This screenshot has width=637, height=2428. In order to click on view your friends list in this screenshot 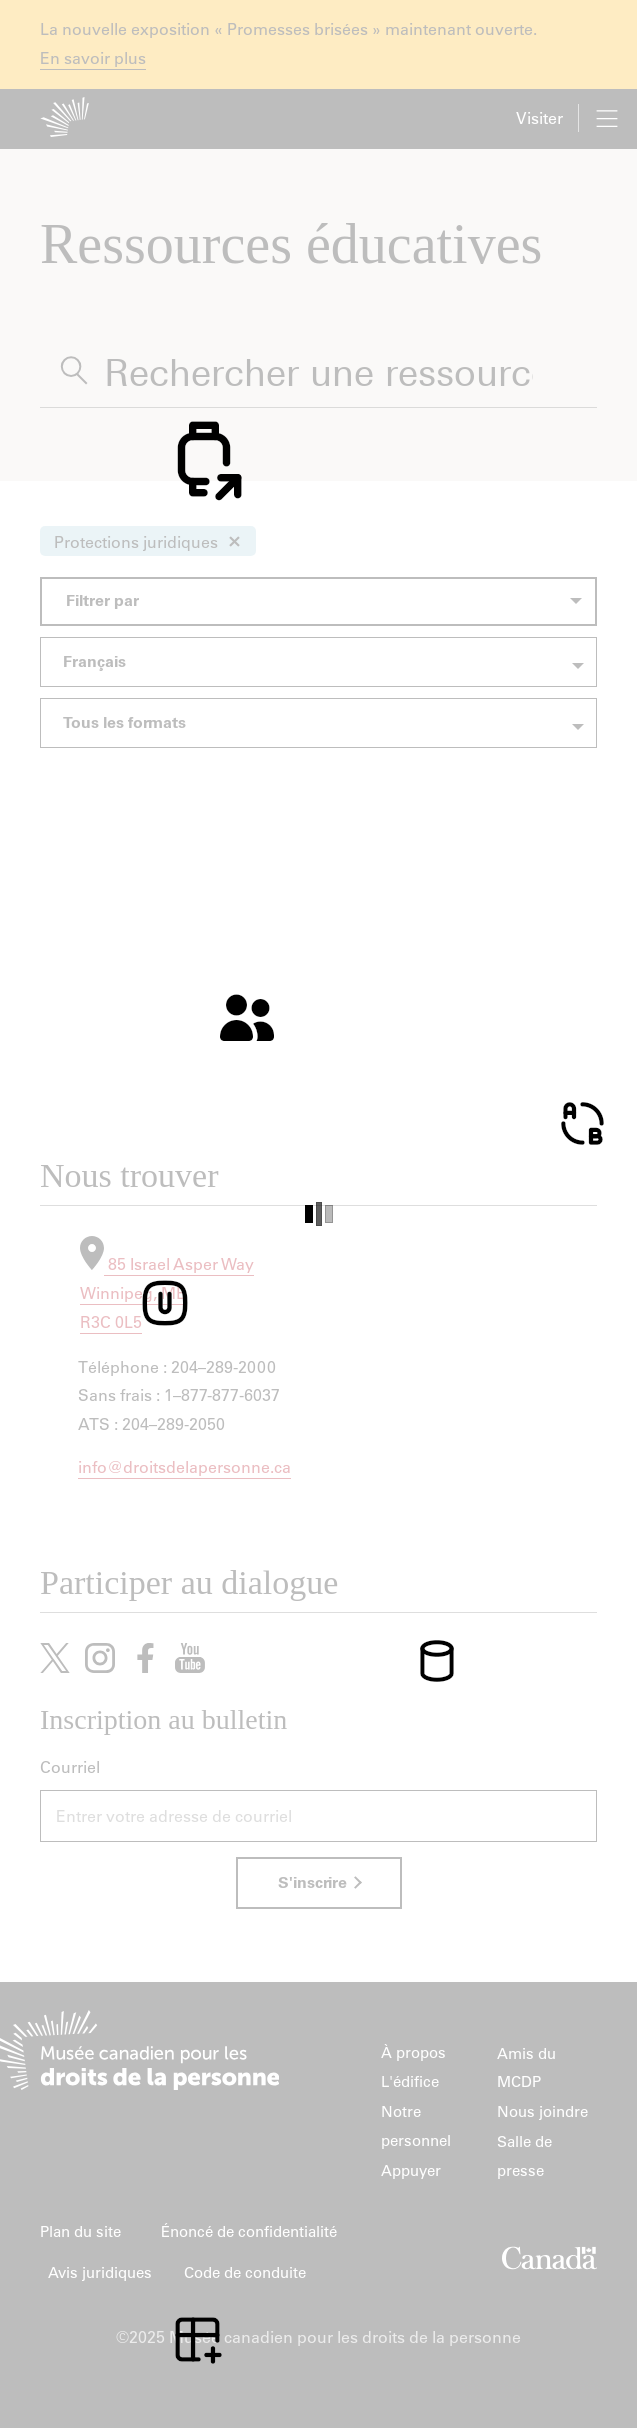, I will do `click(247, 1017)`.